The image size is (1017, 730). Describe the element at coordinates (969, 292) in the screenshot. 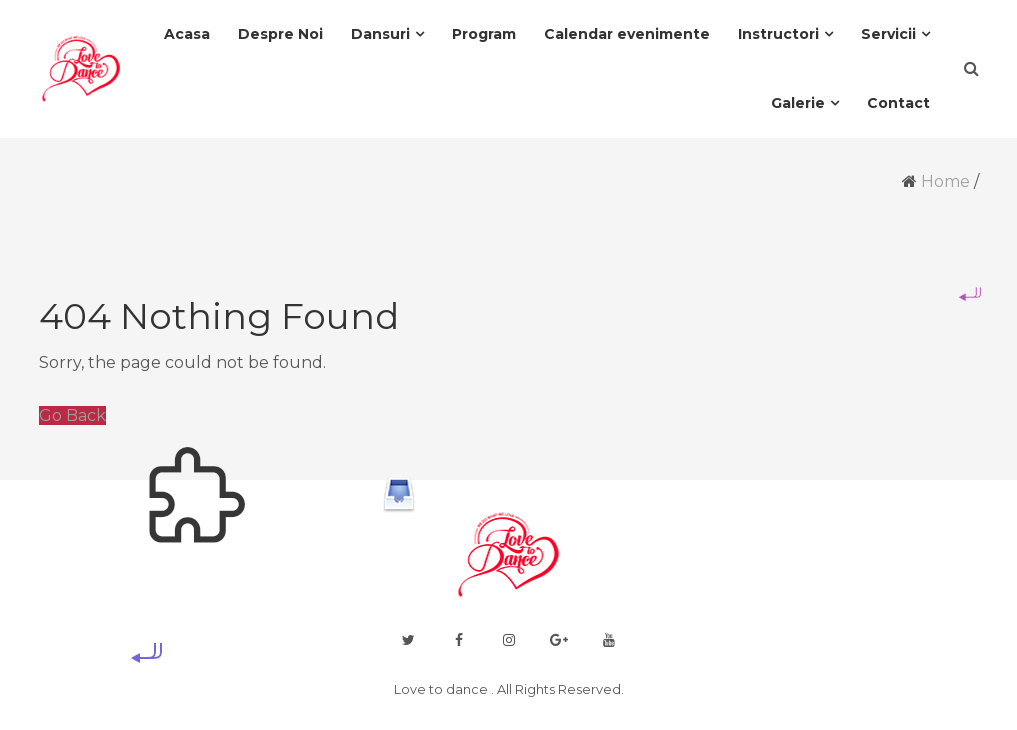

I see `reply to all recipients in an email thread` at that location.